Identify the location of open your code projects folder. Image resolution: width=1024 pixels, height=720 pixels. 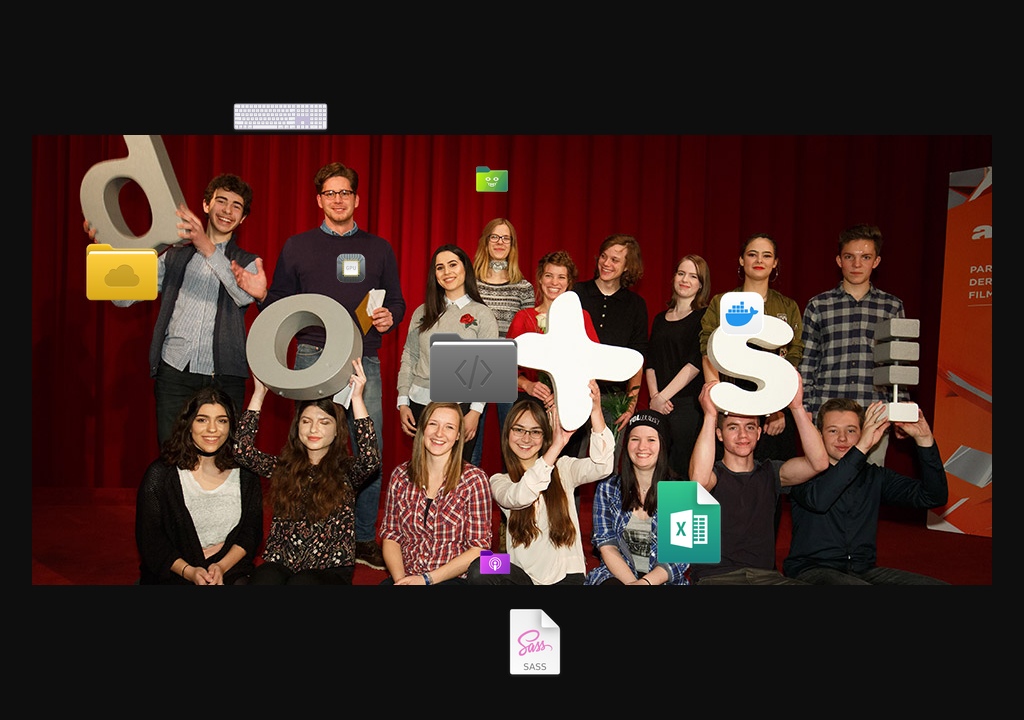
(473, 367).